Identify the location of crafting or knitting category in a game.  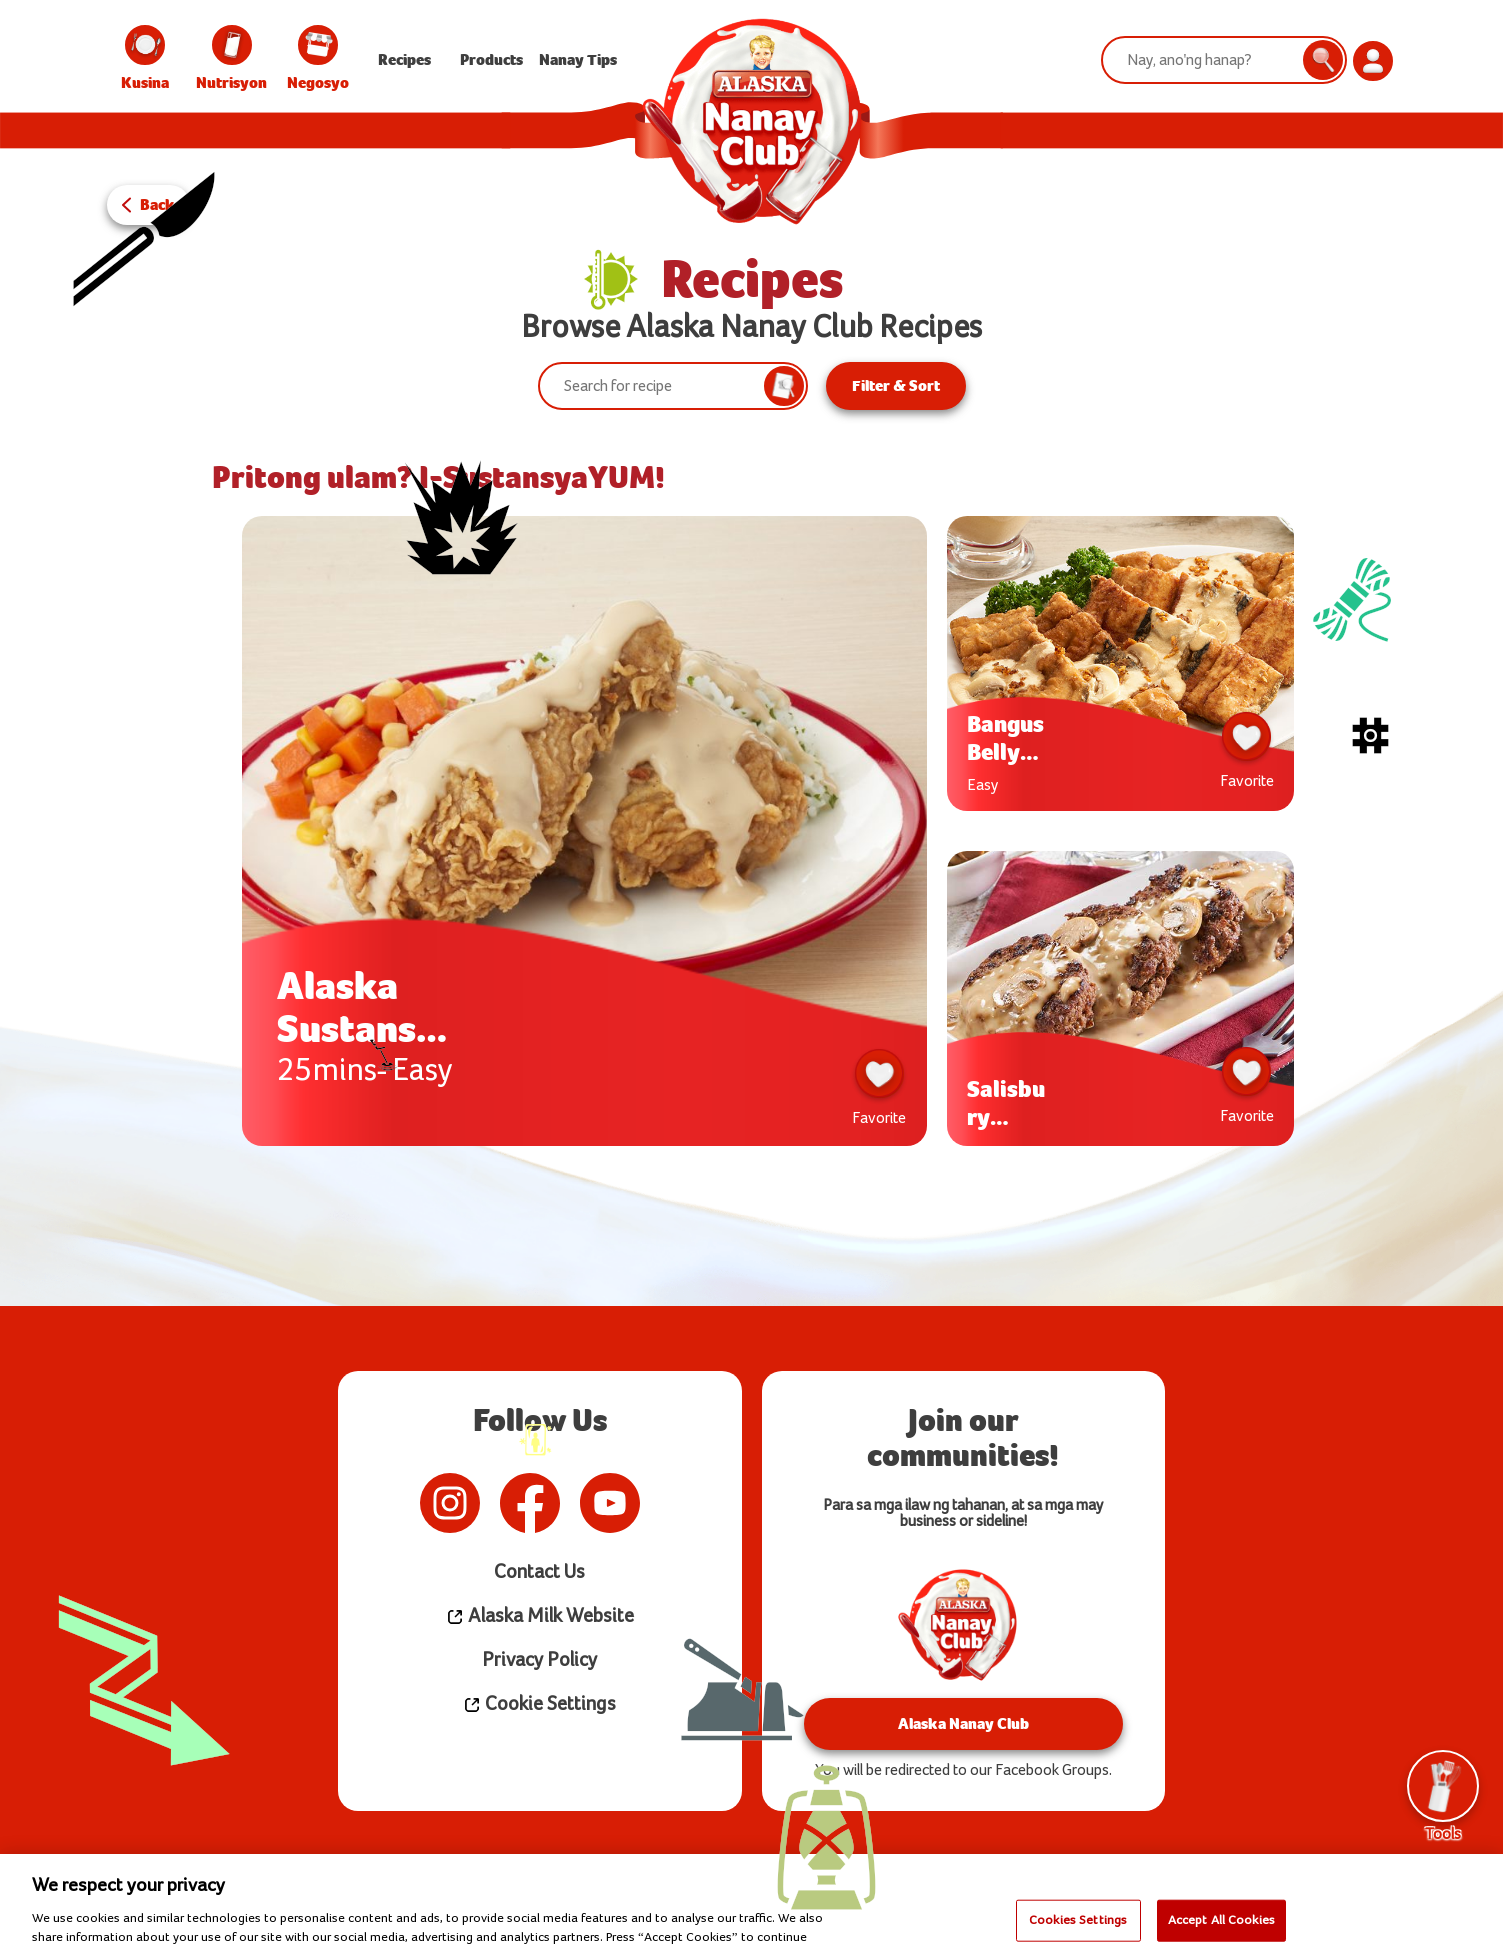
(1351, 599).